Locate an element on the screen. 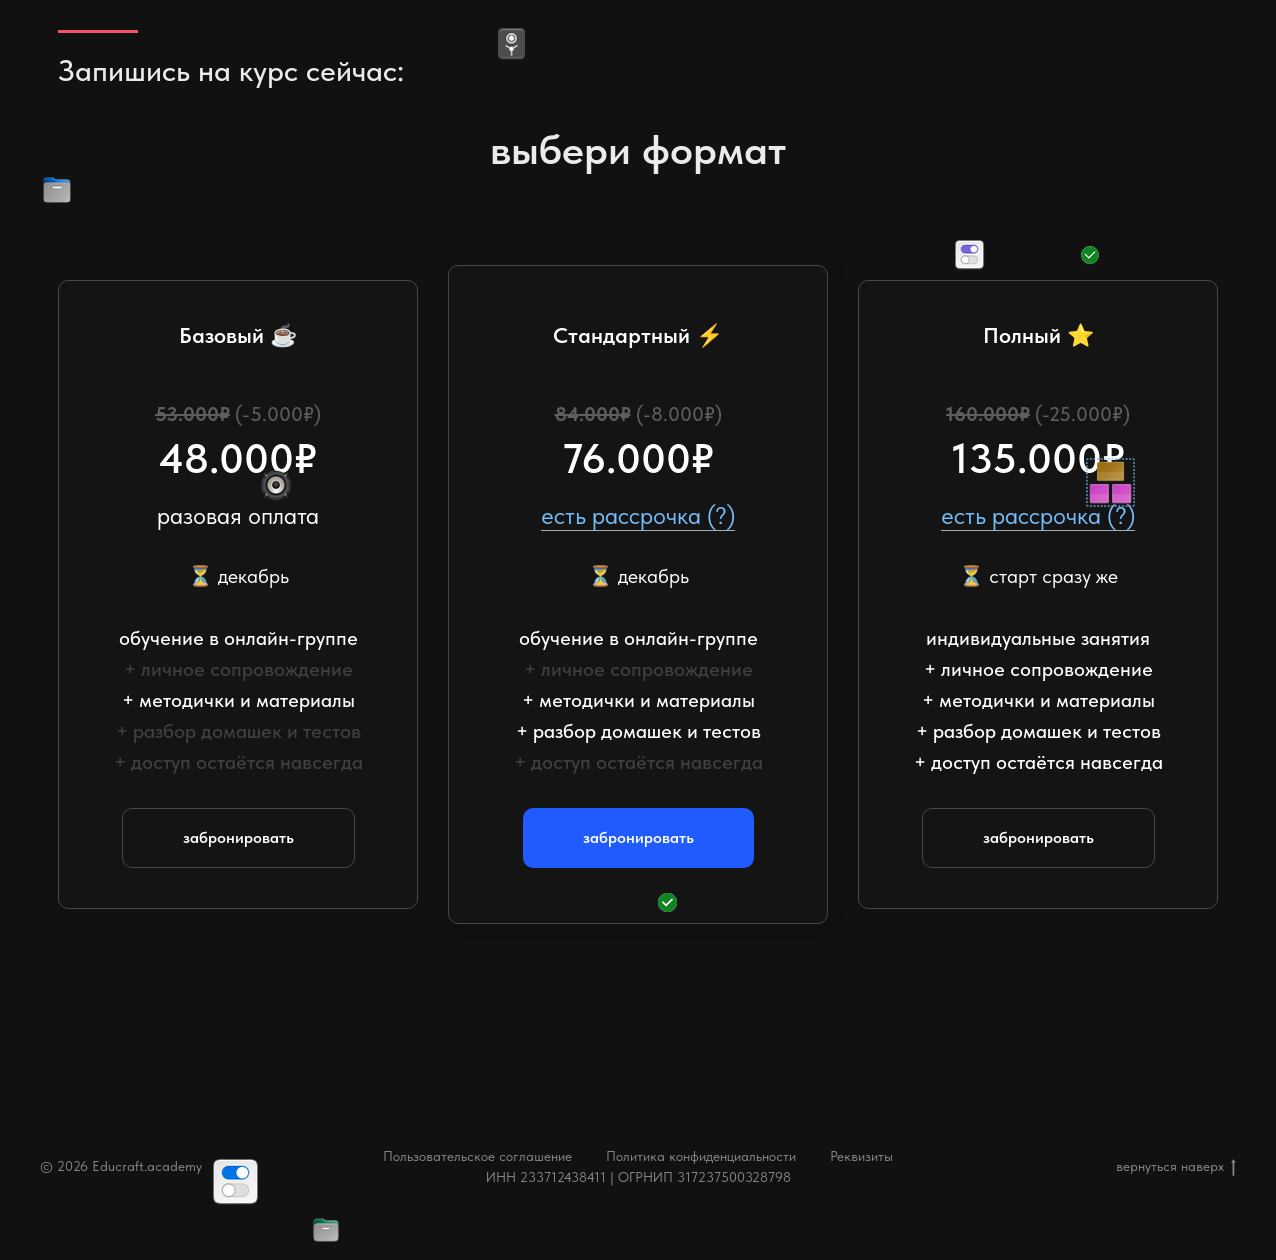  indicates a selected or checked item is located at coordinates (667, 902).